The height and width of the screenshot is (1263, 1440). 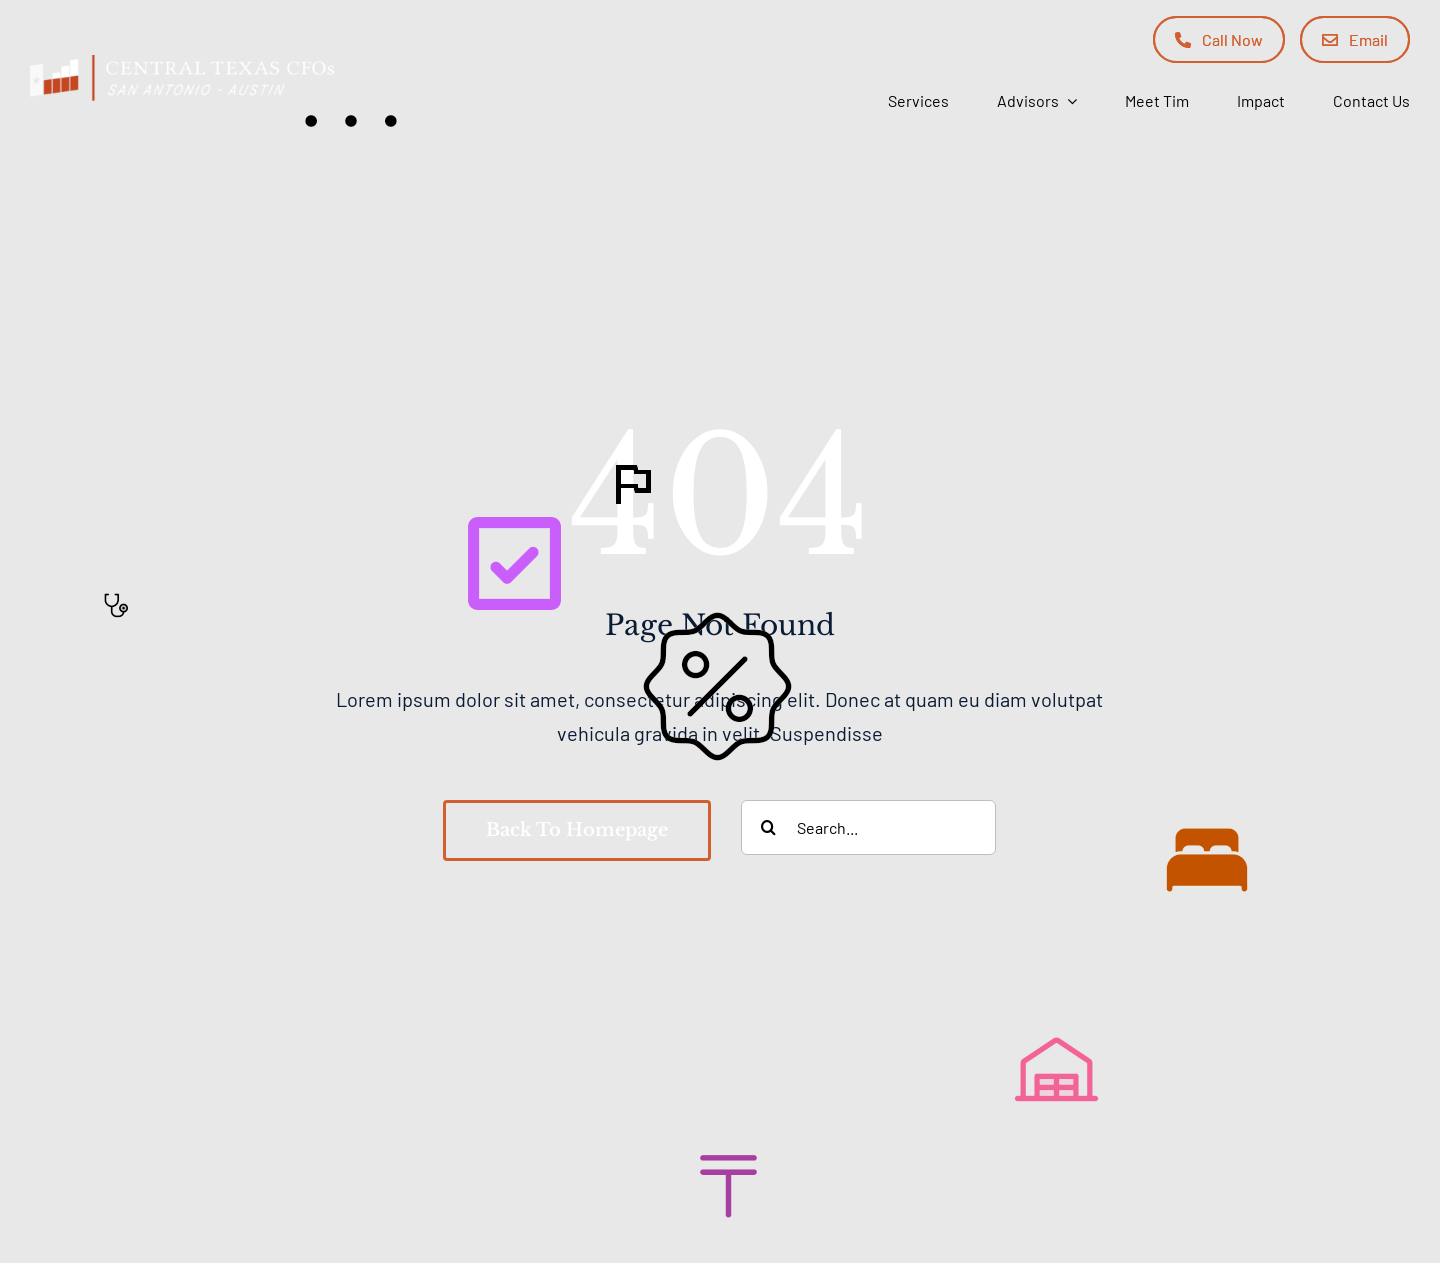 I want to click on access health or medical features, so click(x=114, y=604).